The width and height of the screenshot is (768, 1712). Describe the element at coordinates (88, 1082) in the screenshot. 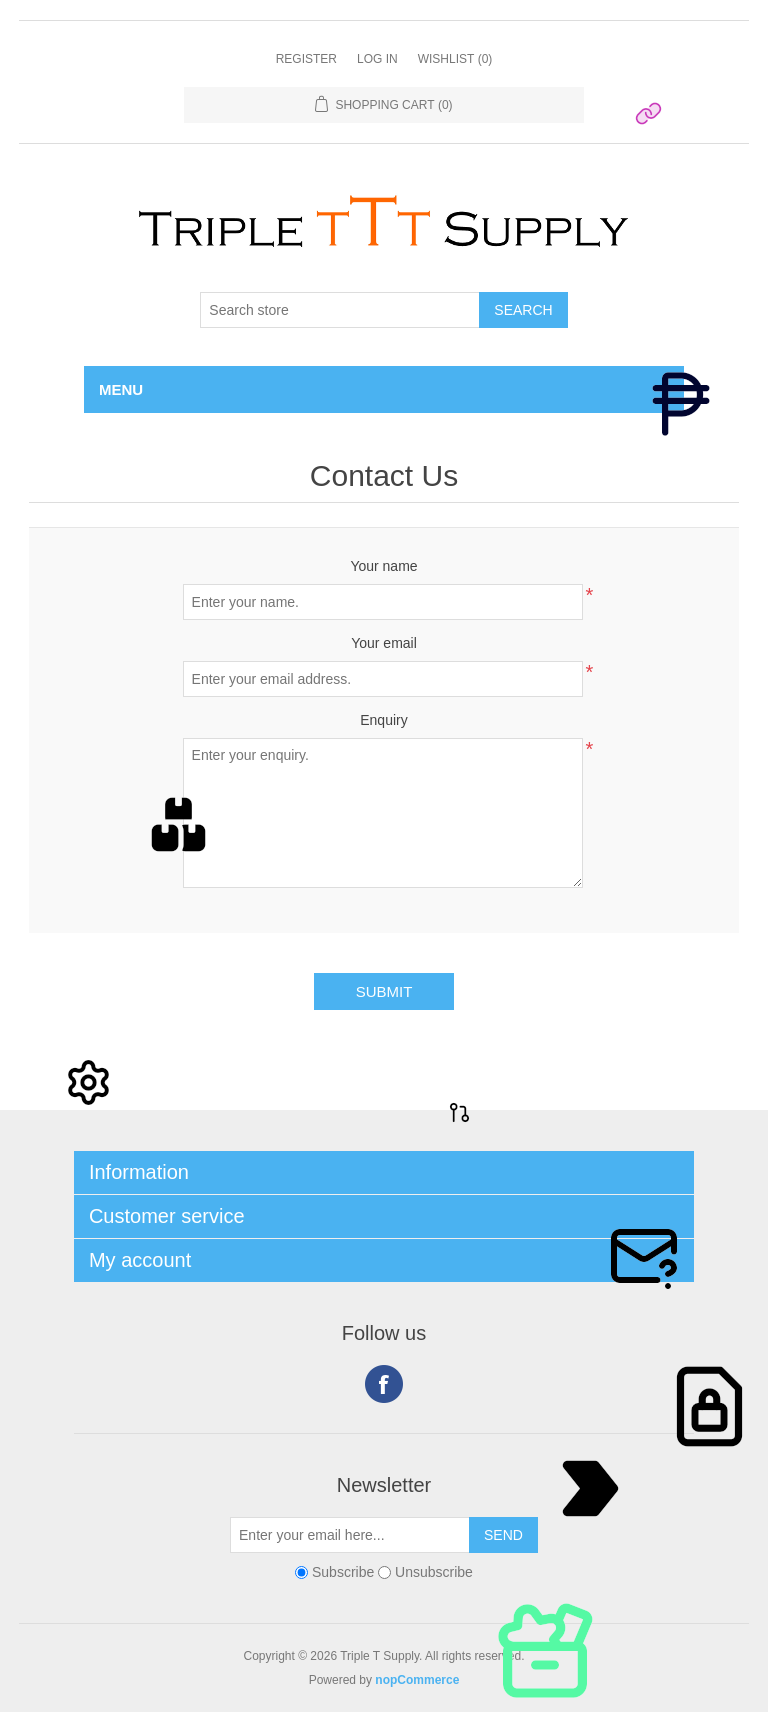

I see `open settings menu` at that location.